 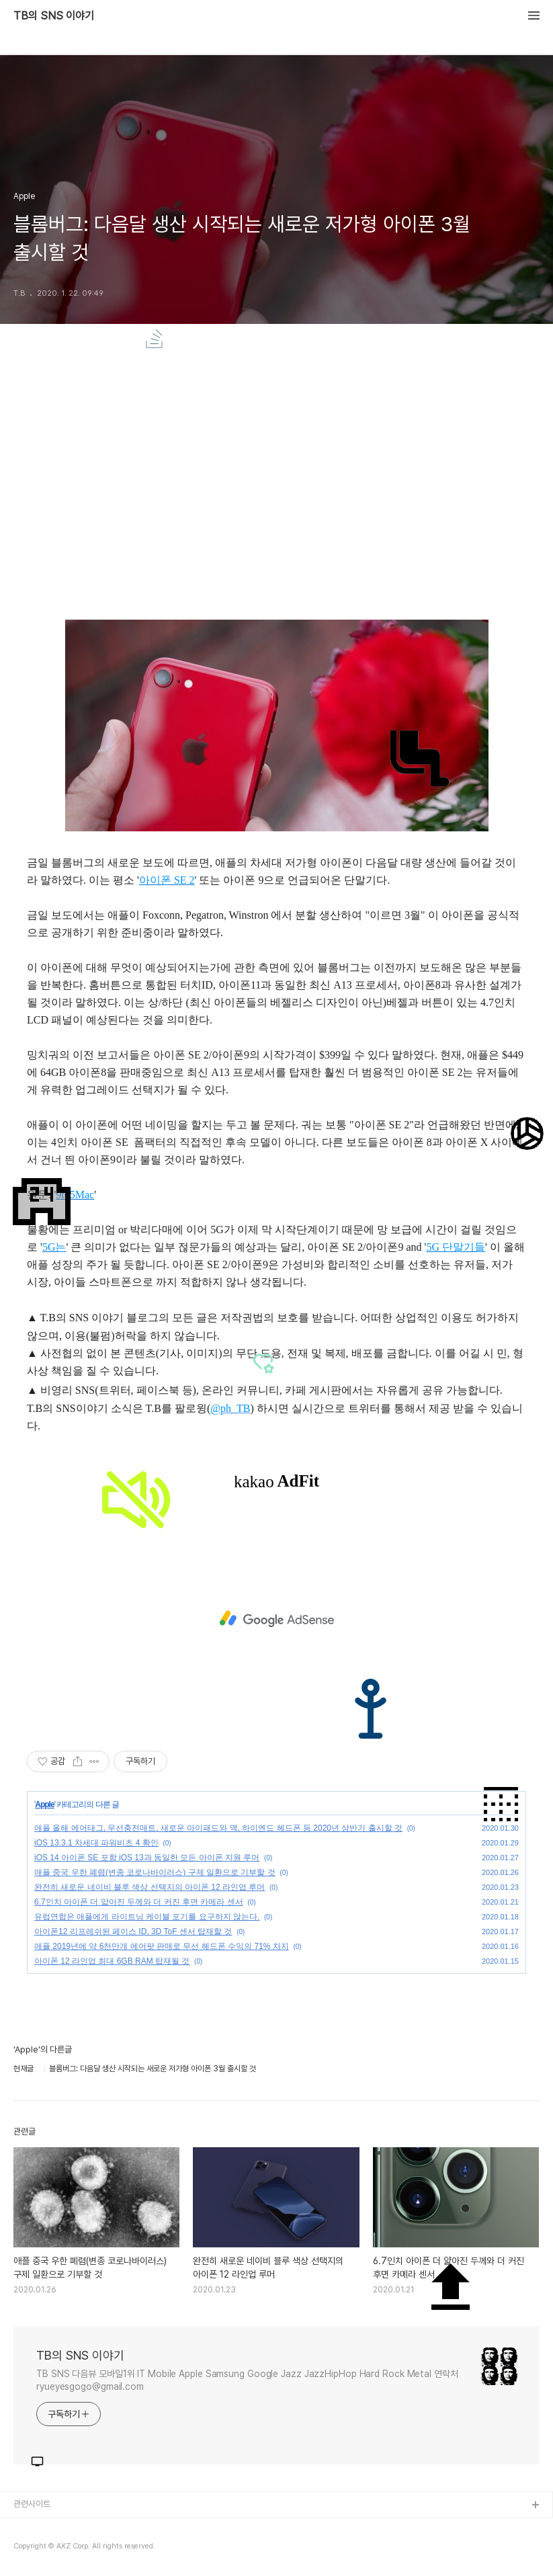 What do you see at coordinates (154, 339) in the screenshot?
I see `visit stack overflow for developer help` at bounding box center [154, 339].